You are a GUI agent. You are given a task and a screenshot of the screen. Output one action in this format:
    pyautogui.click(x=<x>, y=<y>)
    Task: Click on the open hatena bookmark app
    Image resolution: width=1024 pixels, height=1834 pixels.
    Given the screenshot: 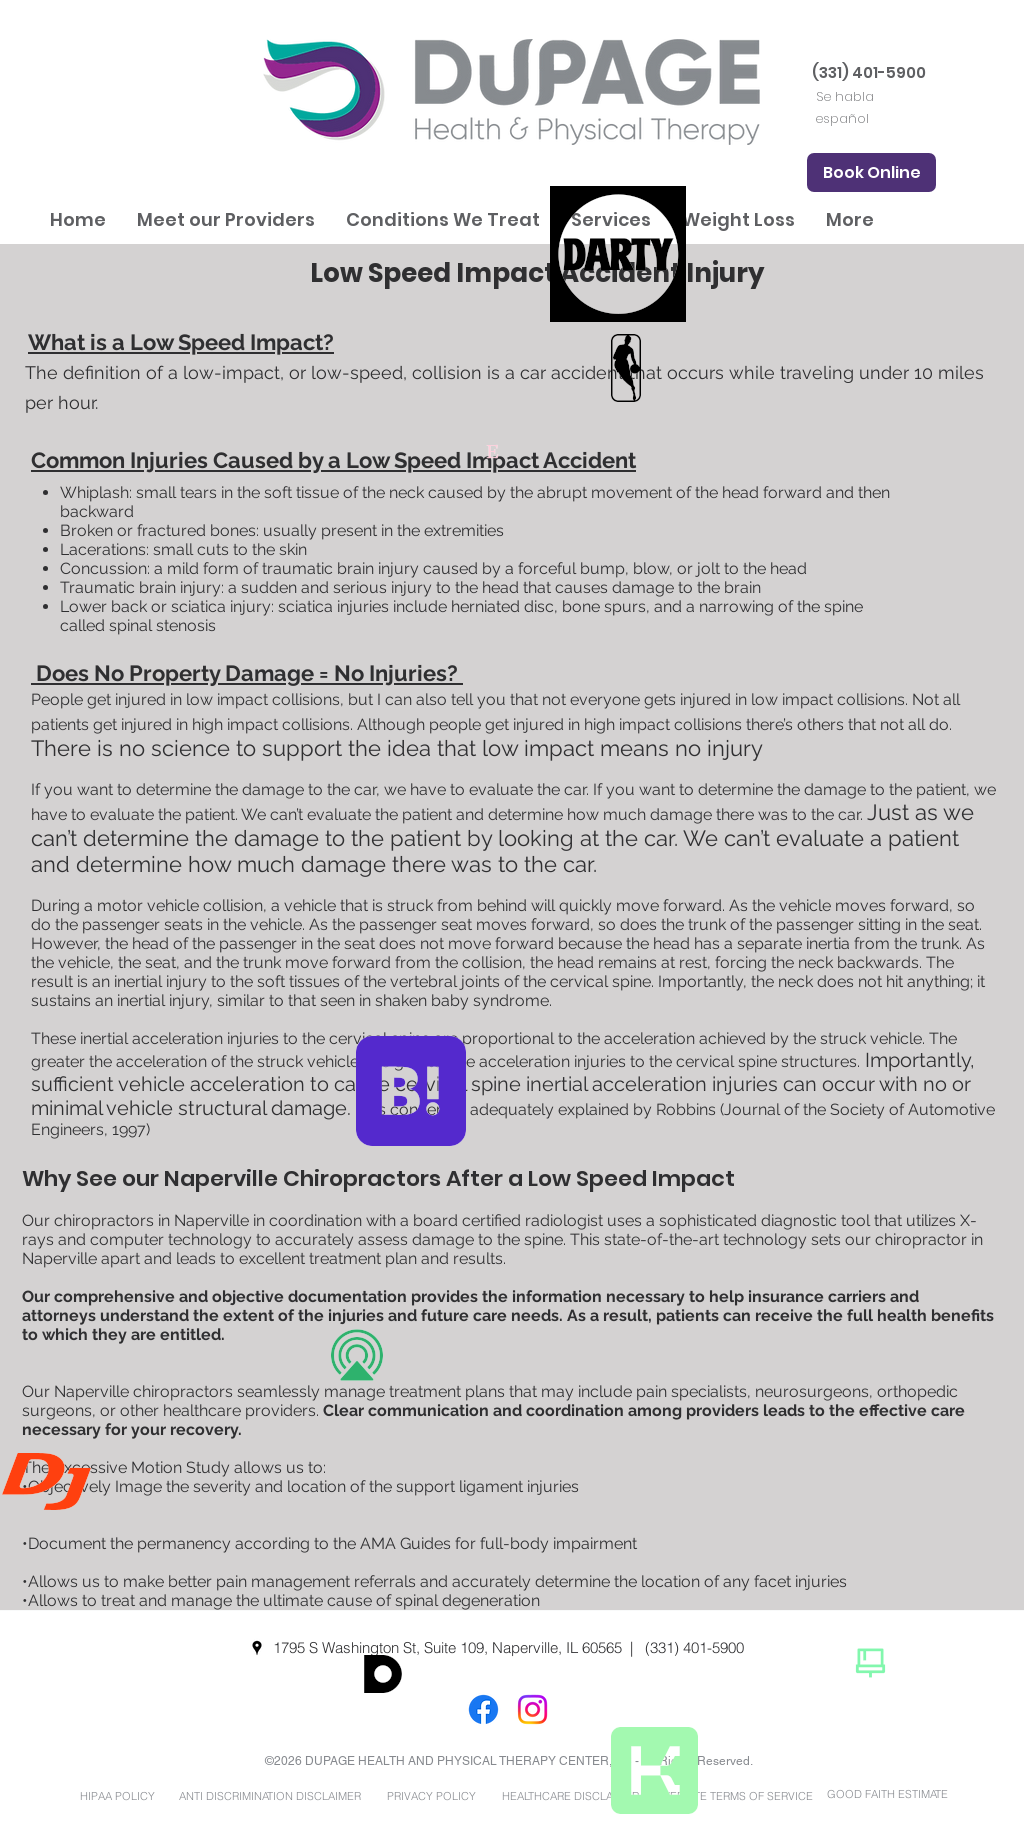 What is the action you would take?
    pyautogui.click(x=411, y=1091)
    